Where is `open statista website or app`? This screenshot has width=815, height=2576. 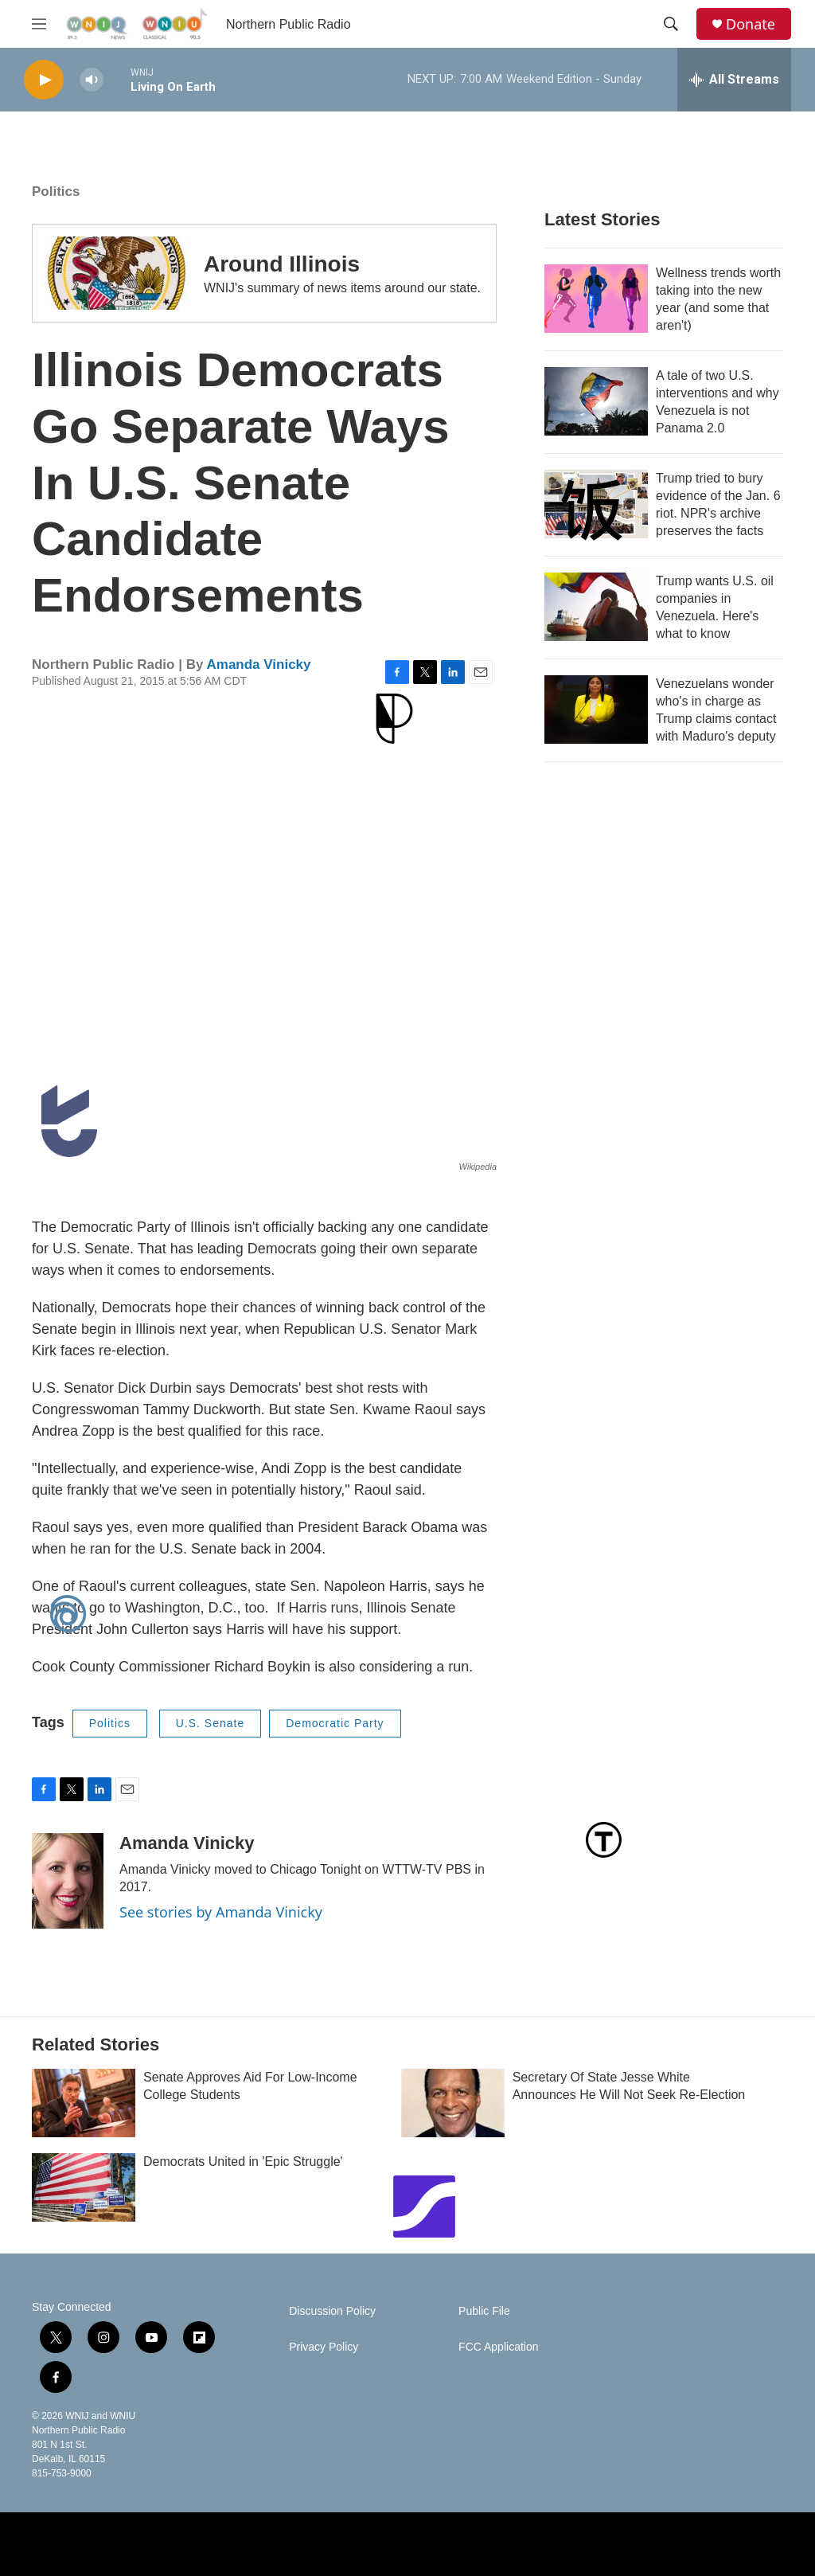 open statista website or app is located at coordinates (424, 2207).